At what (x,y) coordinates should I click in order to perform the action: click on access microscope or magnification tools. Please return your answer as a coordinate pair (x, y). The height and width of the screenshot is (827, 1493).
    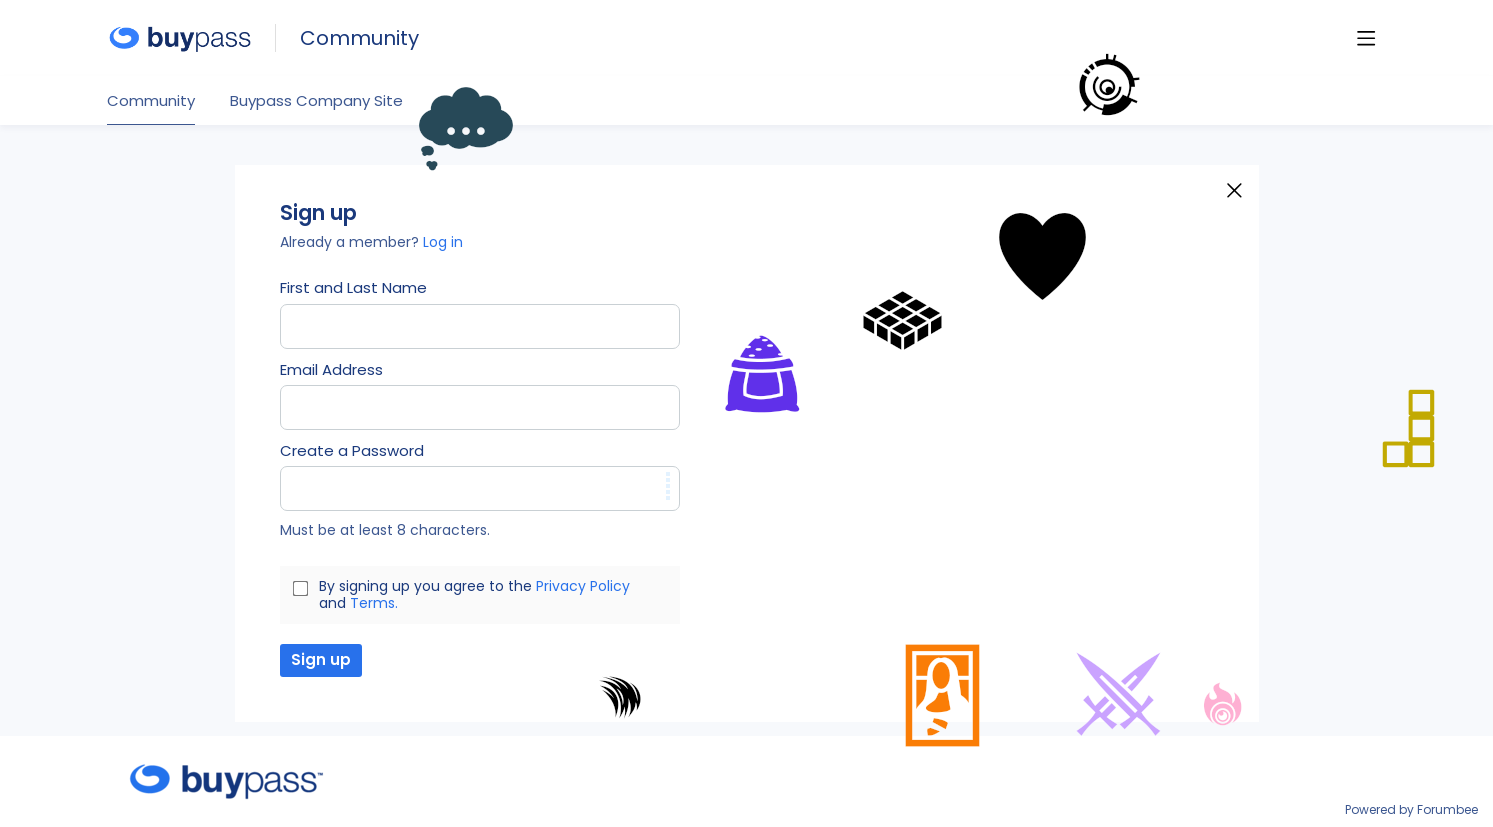
    Looking at the image, I should click on (1109, 84).